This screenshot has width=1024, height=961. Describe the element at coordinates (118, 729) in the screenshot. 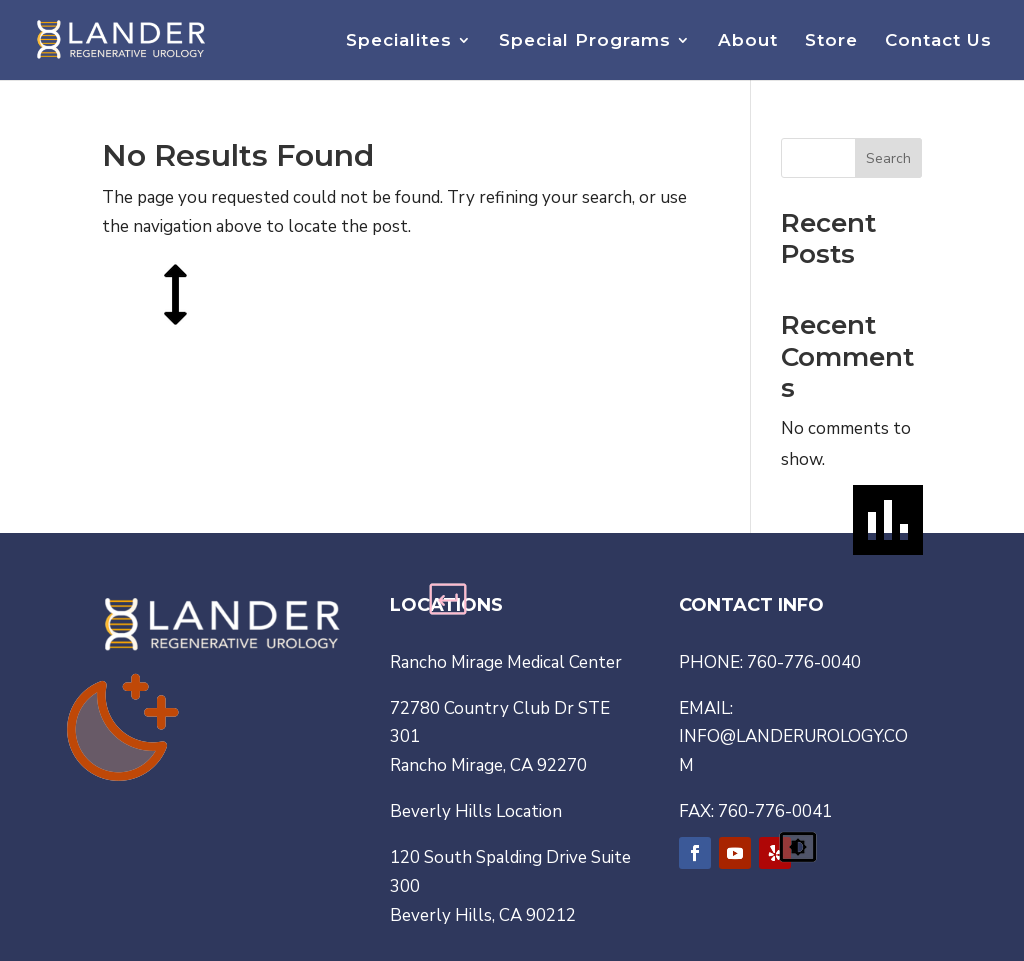

I see `toggle dark mode or night theme` at that location.